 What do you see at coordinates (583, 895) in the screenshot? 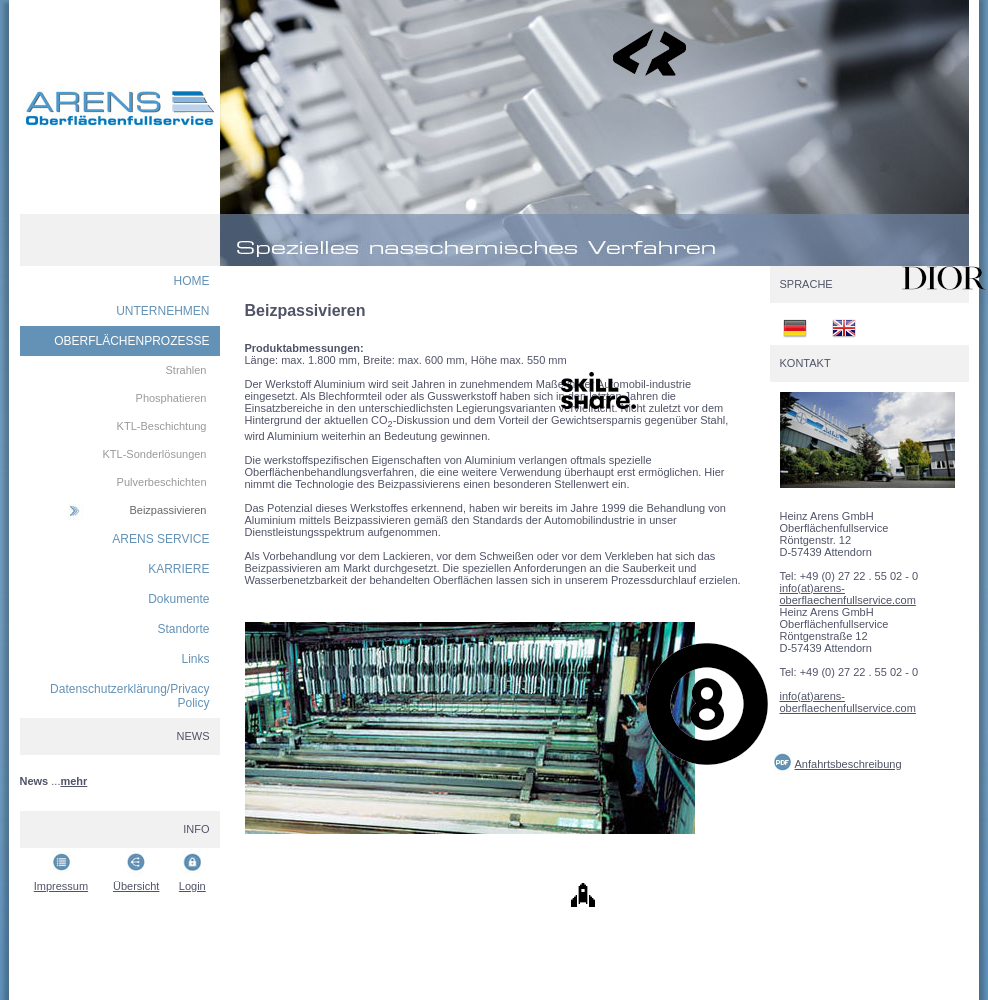
I see `space awesome brand logo` at bounding box center [583, 895].